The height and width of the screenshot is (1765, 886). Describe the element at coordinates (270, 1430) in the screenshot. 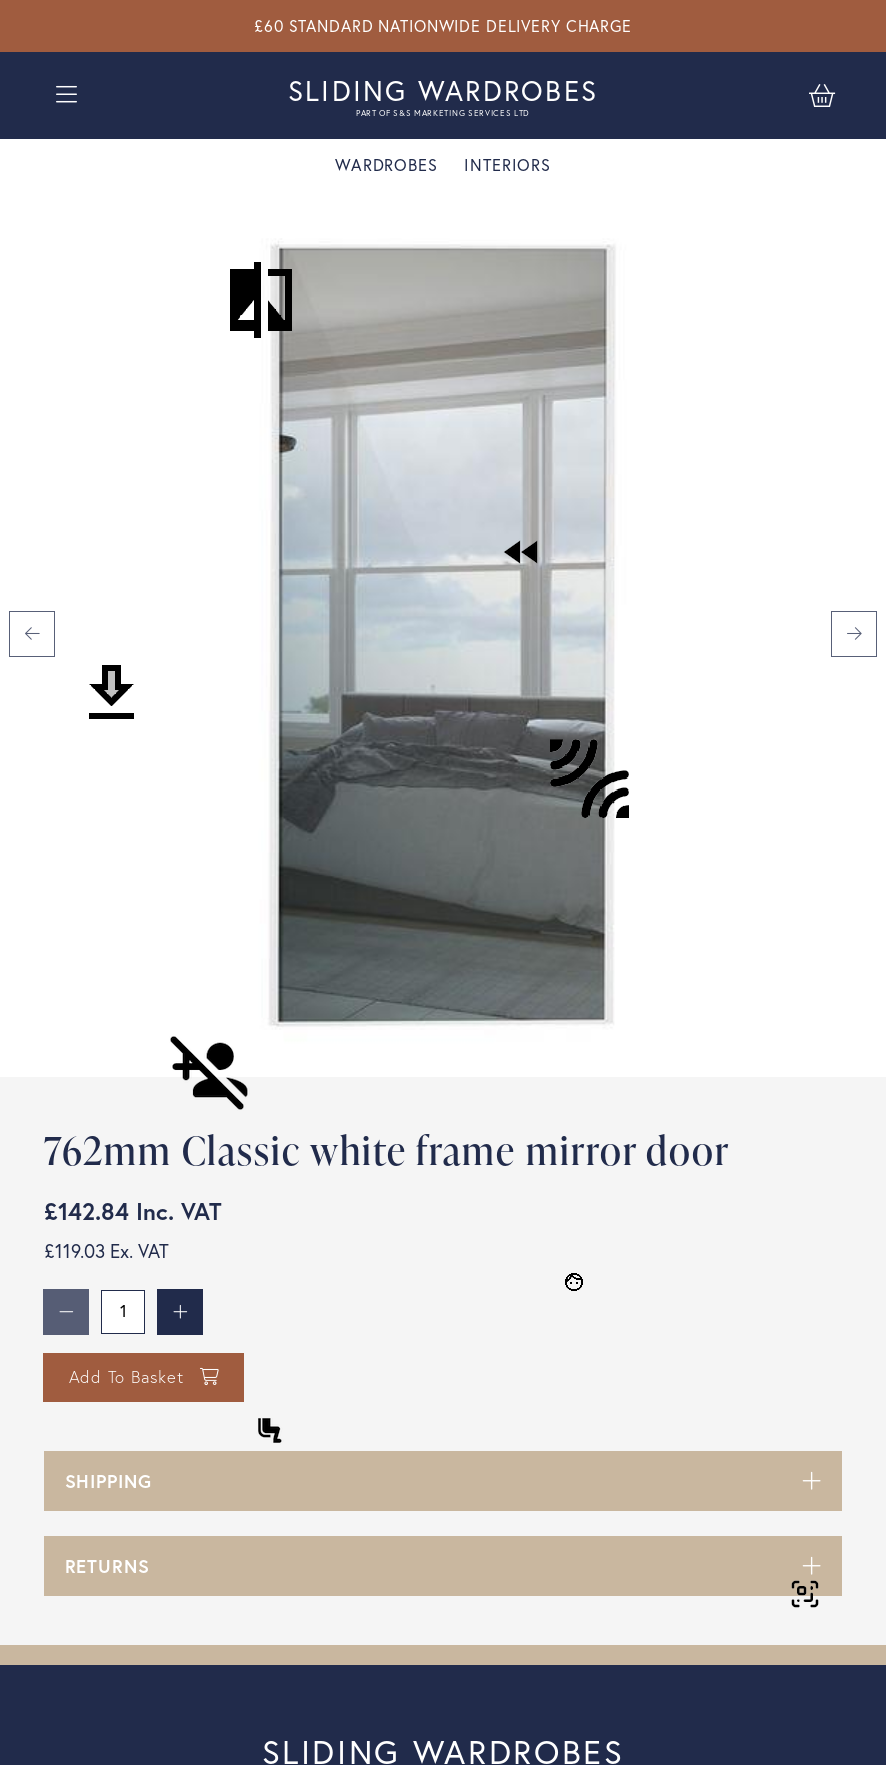

I see `indicates reduced legroom seating option` at that location.